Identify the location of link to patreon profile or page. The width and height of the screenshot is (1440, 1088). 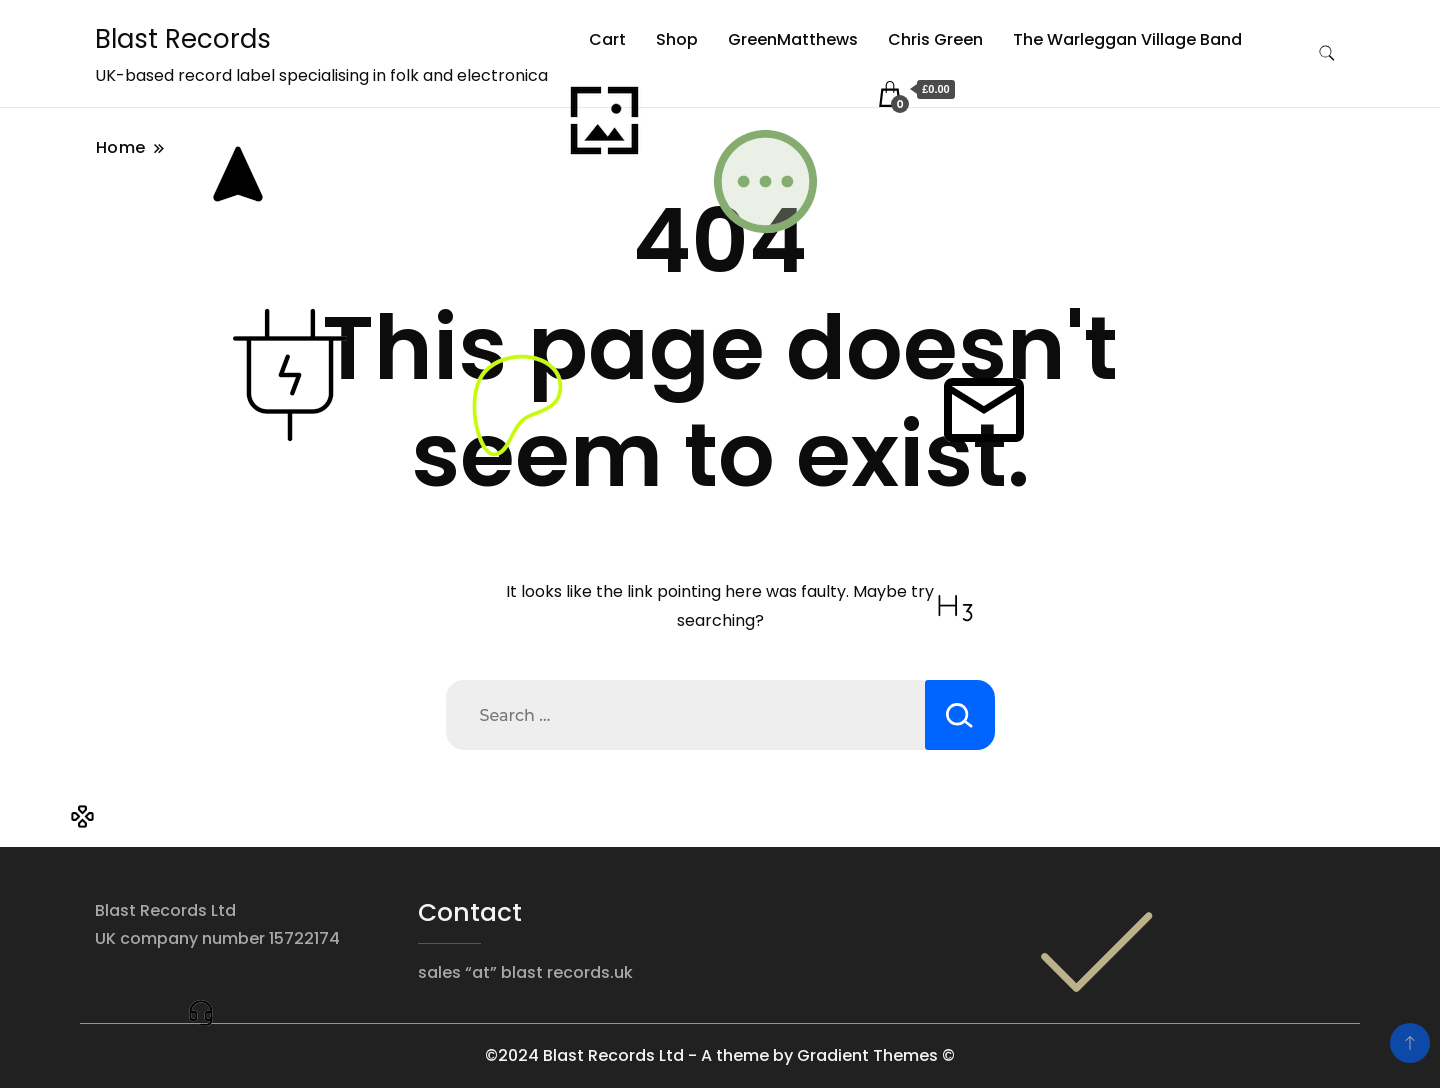
(513, 403).